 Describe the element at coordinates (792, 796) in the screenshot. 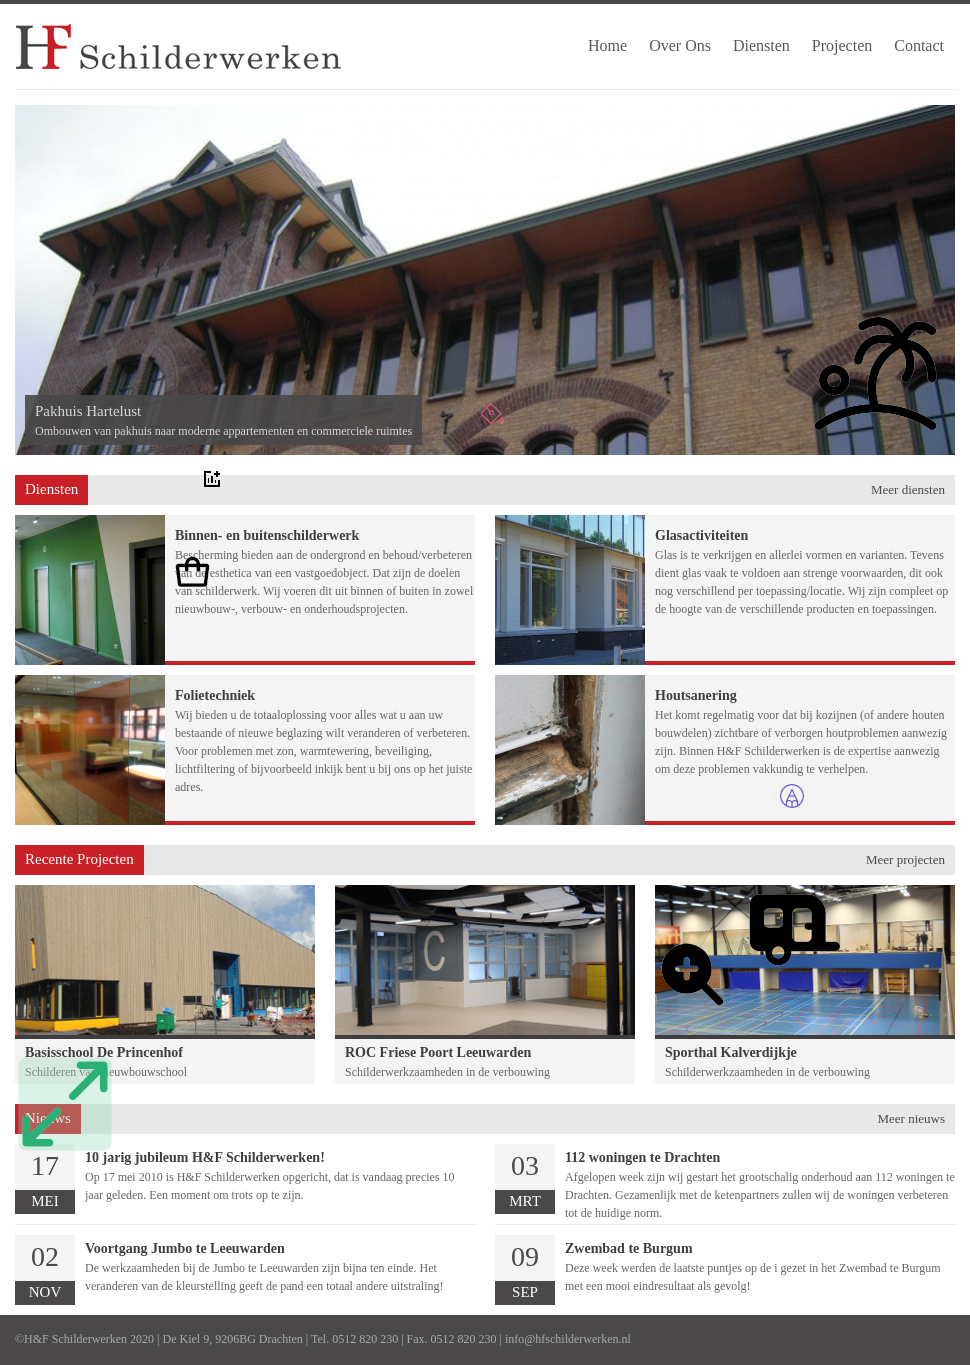

I see `edit your profile` at that location.